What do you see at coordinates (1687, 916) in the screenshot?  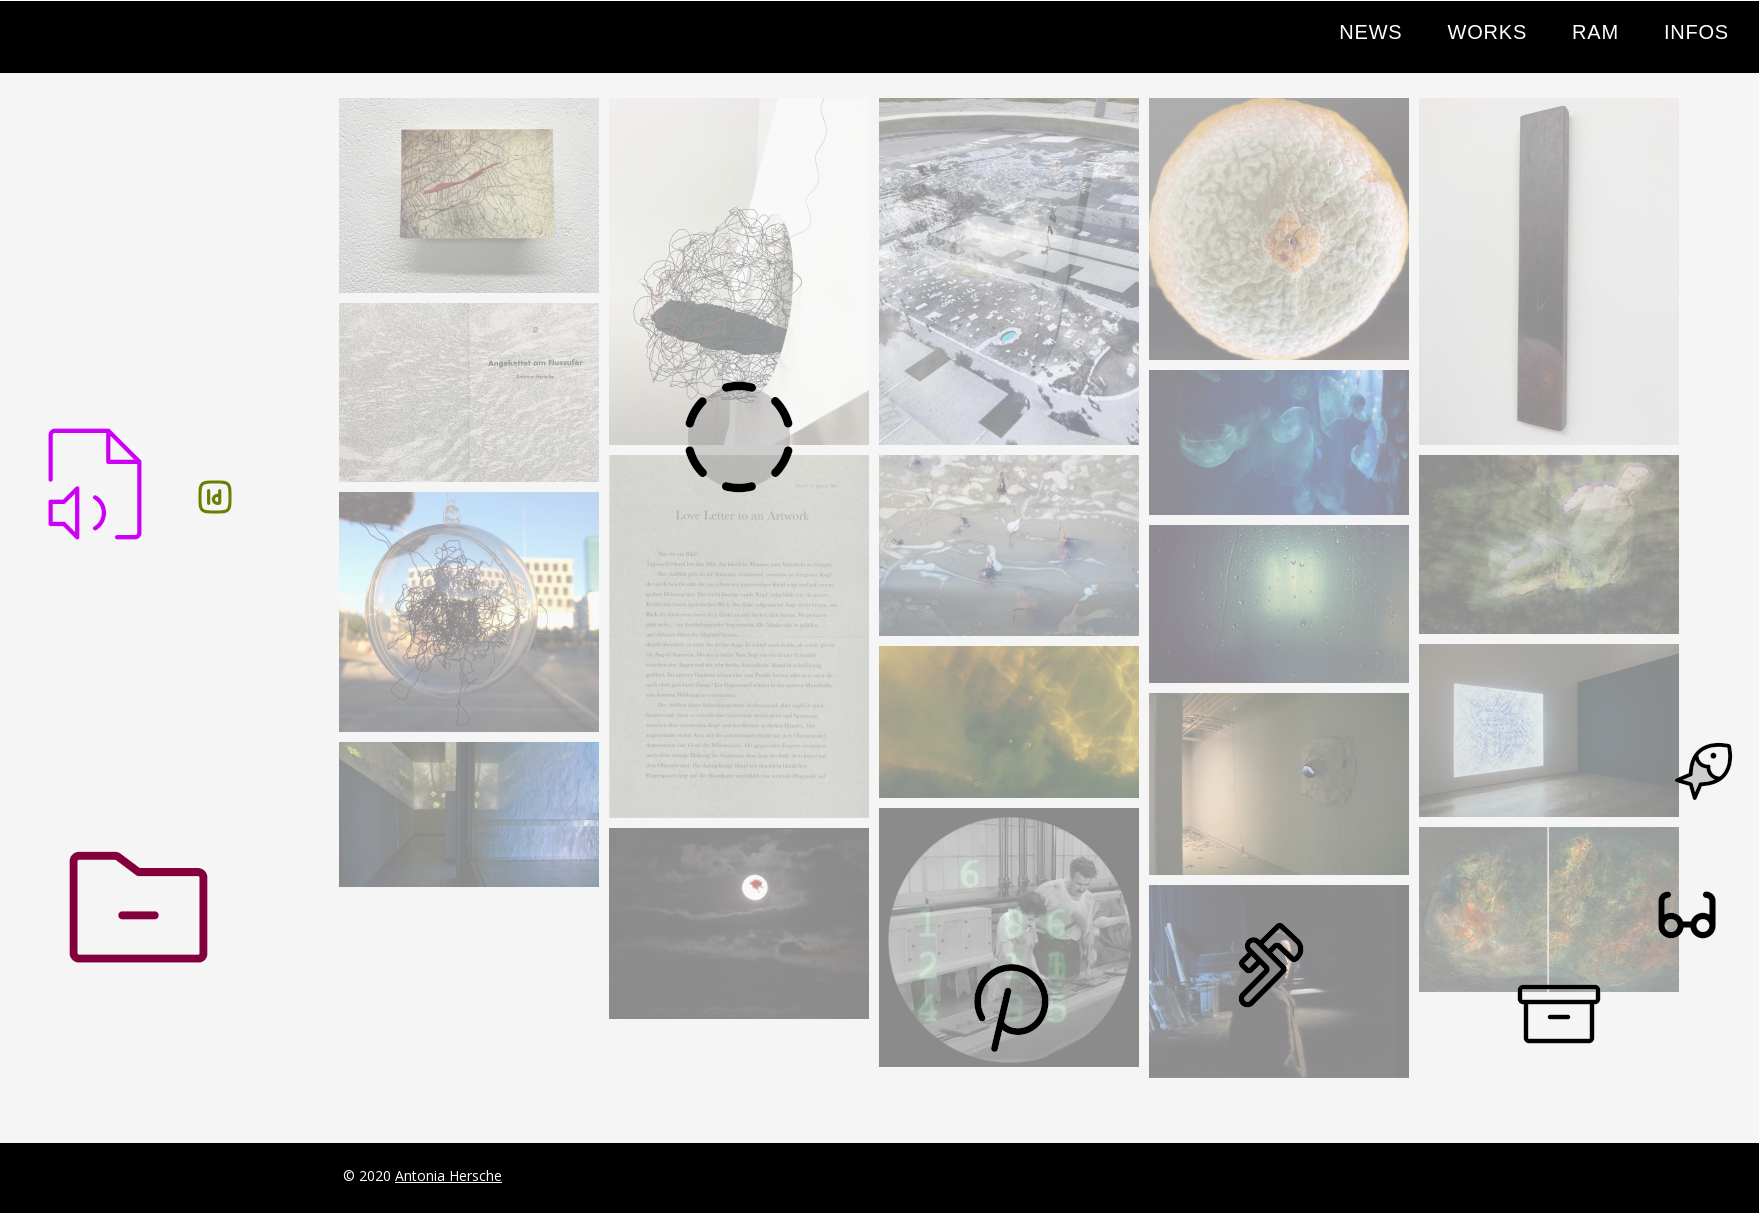 I see `enable reading mode or accessibility features` at bounding box center [1687, 916].